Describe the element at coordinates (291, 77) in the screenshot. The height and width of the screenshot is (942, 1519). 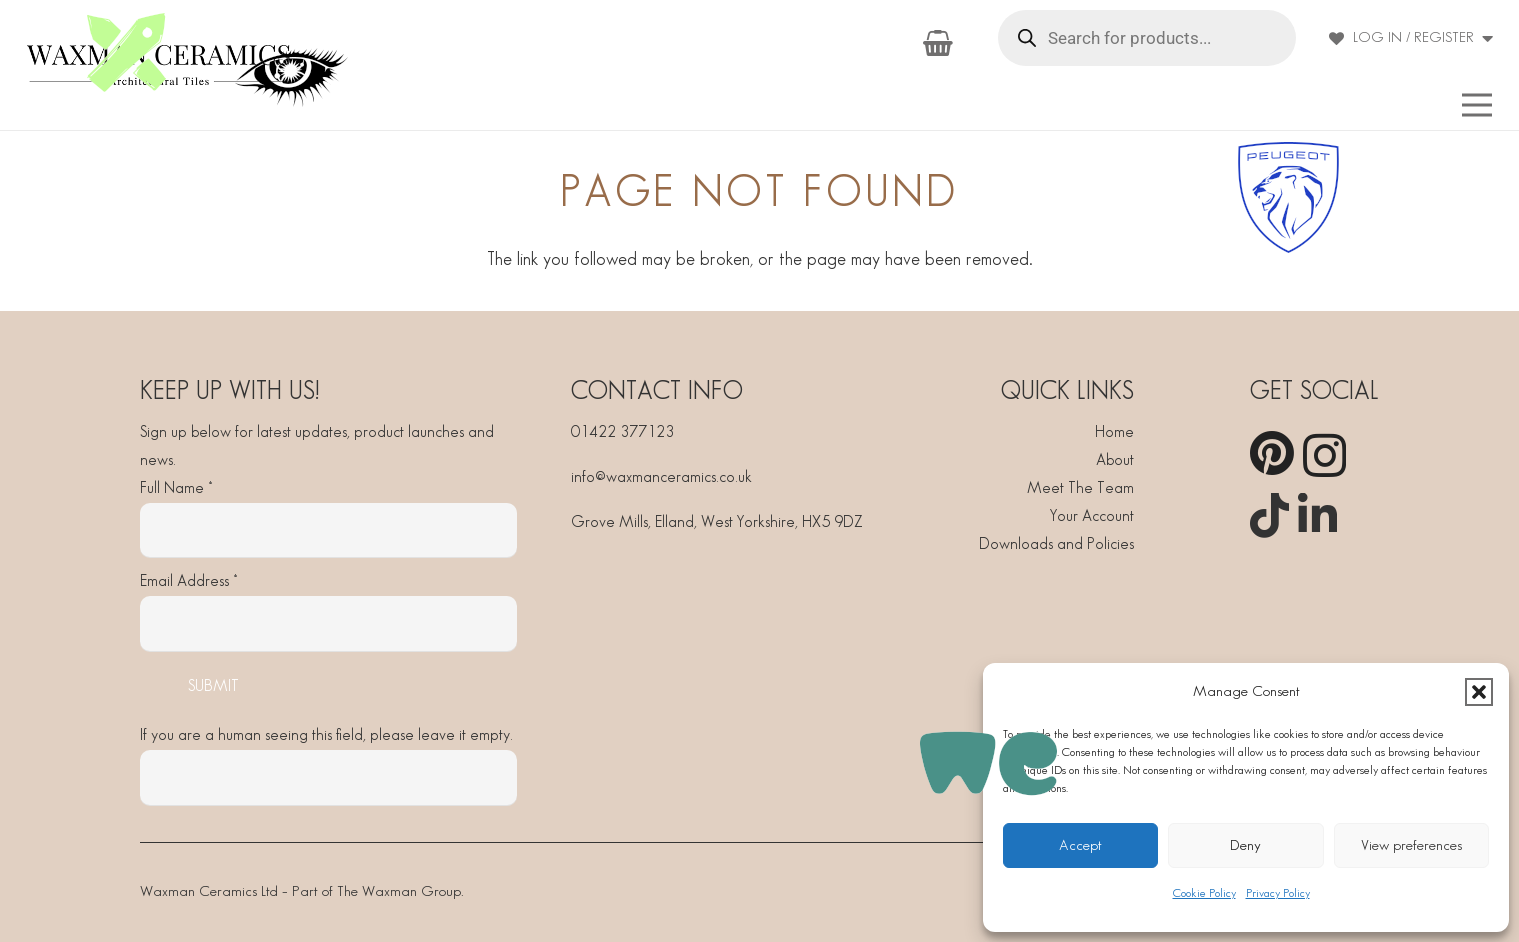
I see `apache cassandra database logo` at that location.